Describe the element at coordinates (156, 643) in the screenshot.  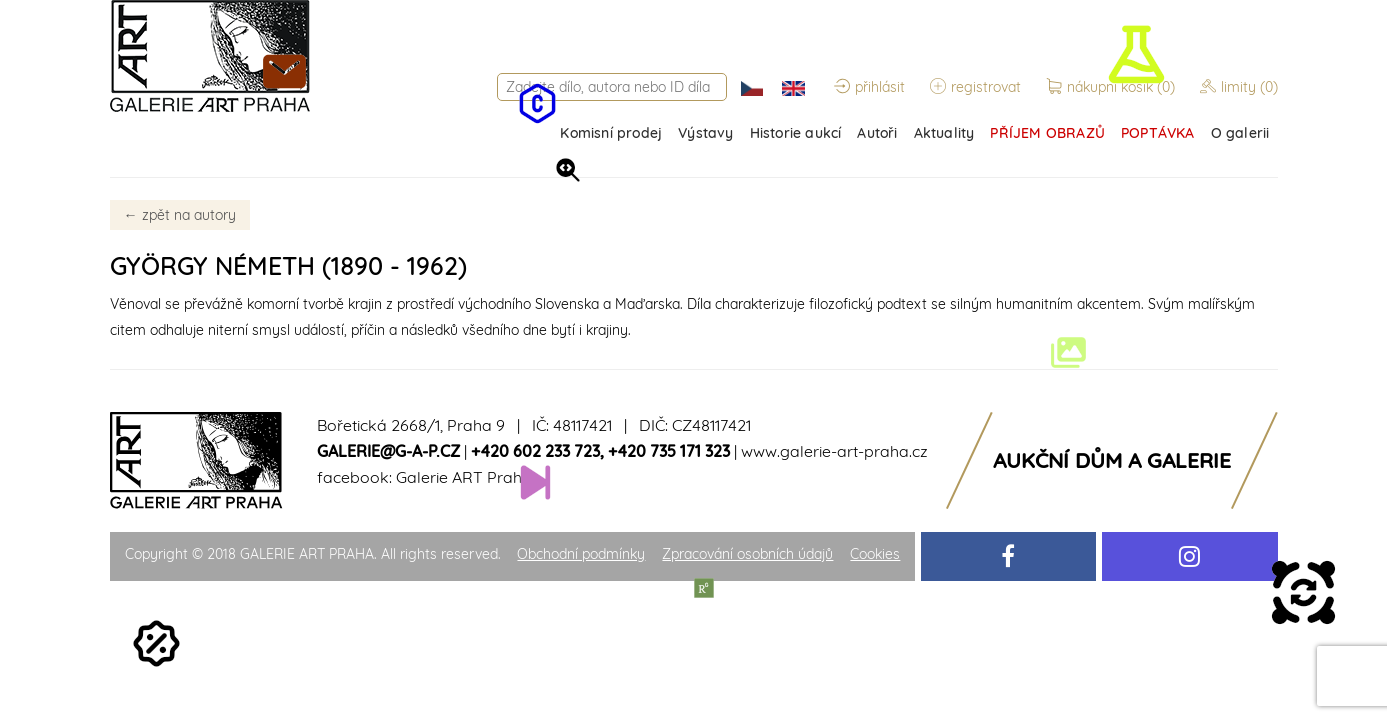
I see `view available discounts or promotions` at that location.